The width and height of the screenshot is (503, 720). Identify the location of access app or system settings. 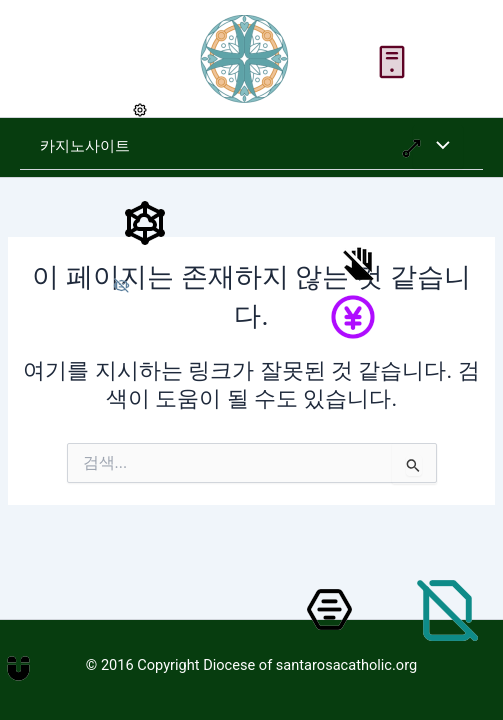
(140, 110).